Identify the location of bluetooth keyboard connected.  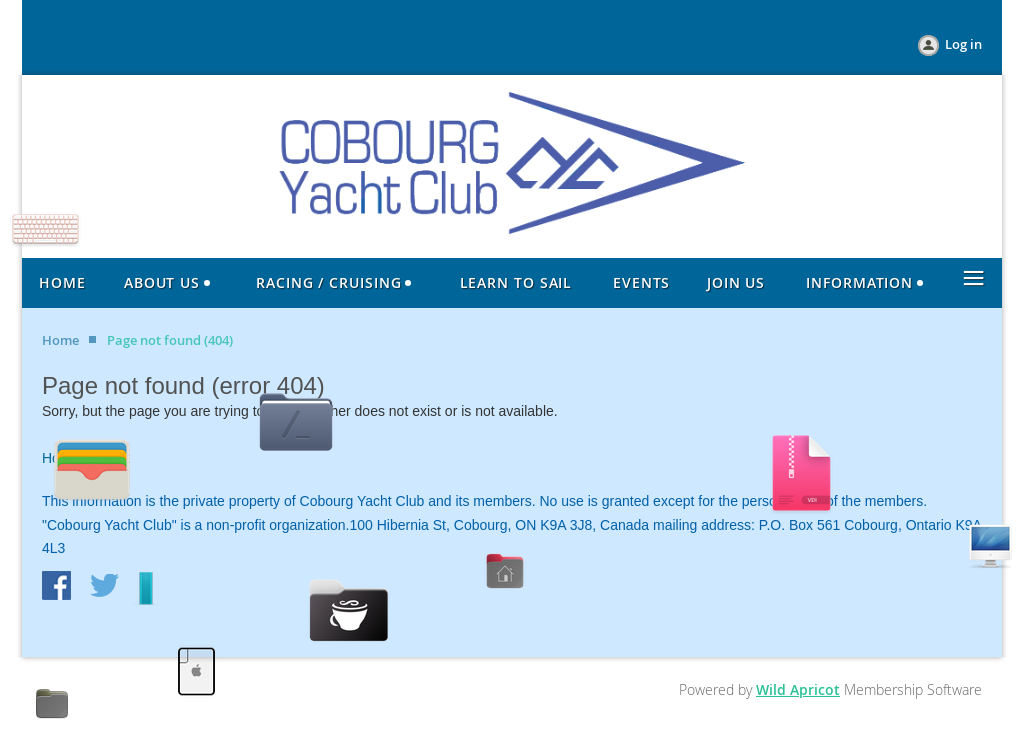
(45, 229).